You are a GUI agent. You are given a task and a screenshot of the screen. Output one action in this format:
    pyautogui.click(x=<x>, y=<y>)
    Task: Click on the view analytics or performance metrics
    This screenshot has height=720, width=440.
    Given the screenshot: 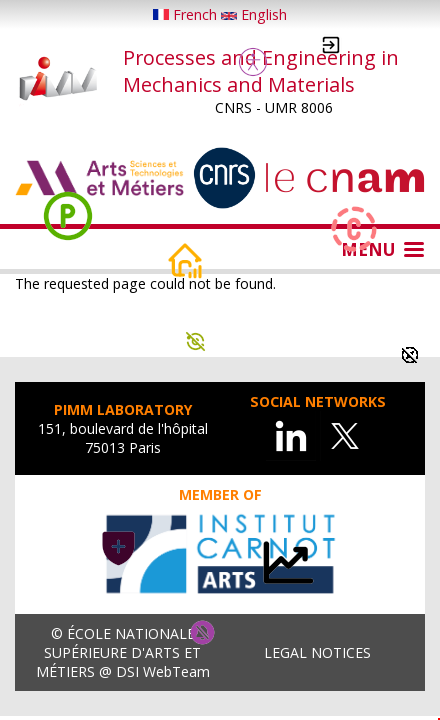 What is the action you would take?
    pyautogui.click(x=288, y=562)
    